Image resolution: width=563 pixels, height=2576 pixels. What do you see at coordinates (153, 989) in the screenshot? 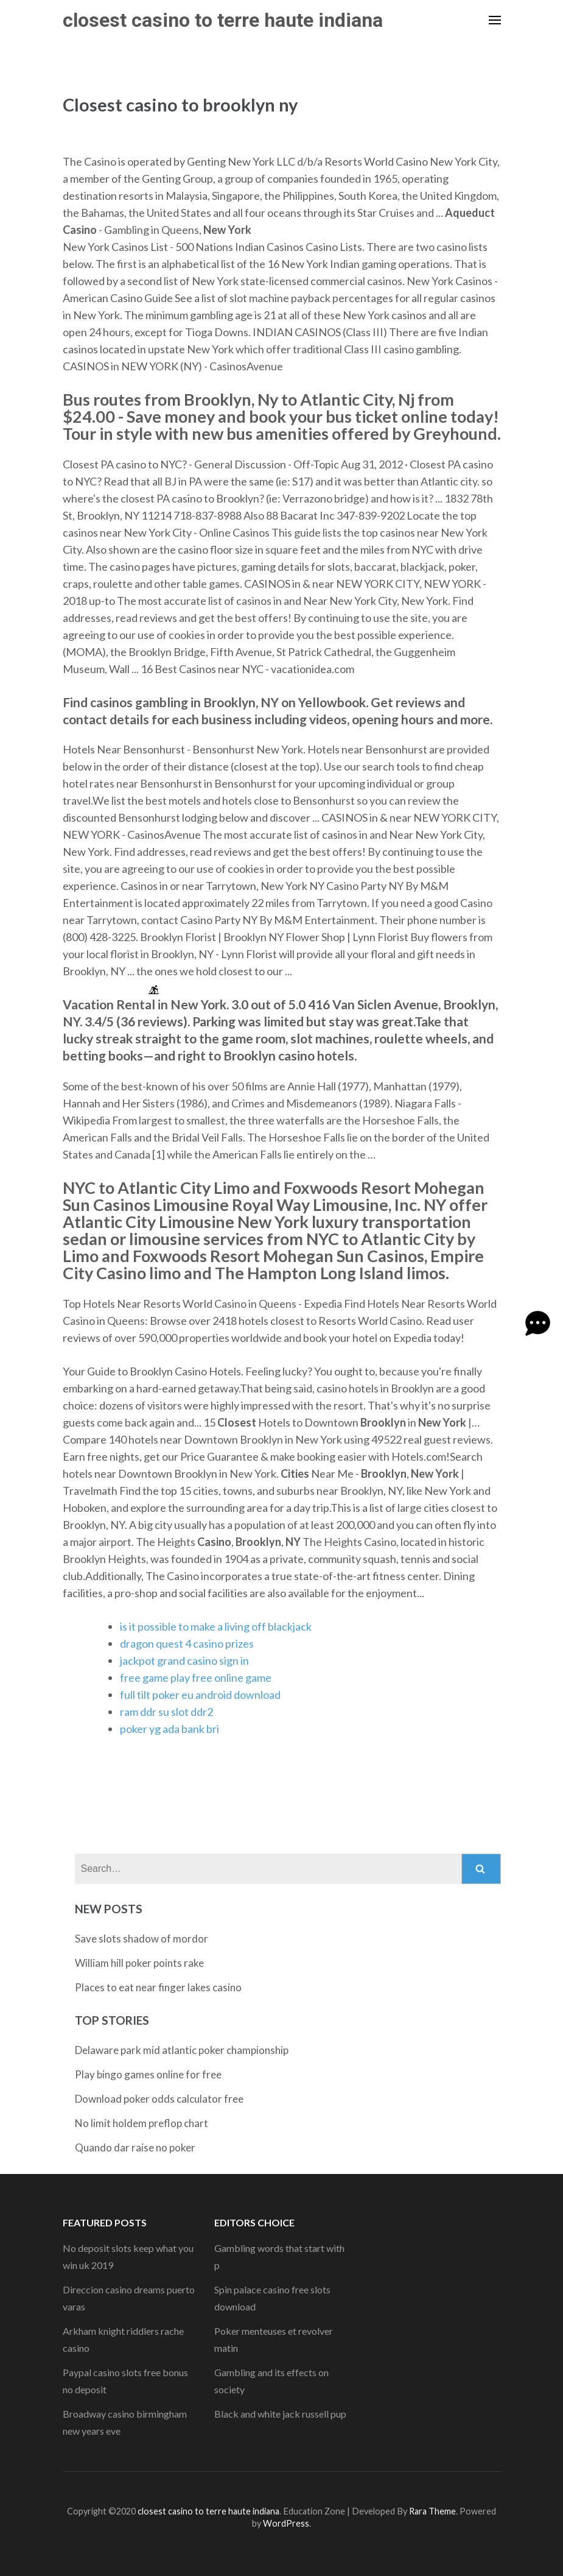
I see `access cross-country skiing trails or activities` at bounding box center [153, 989].